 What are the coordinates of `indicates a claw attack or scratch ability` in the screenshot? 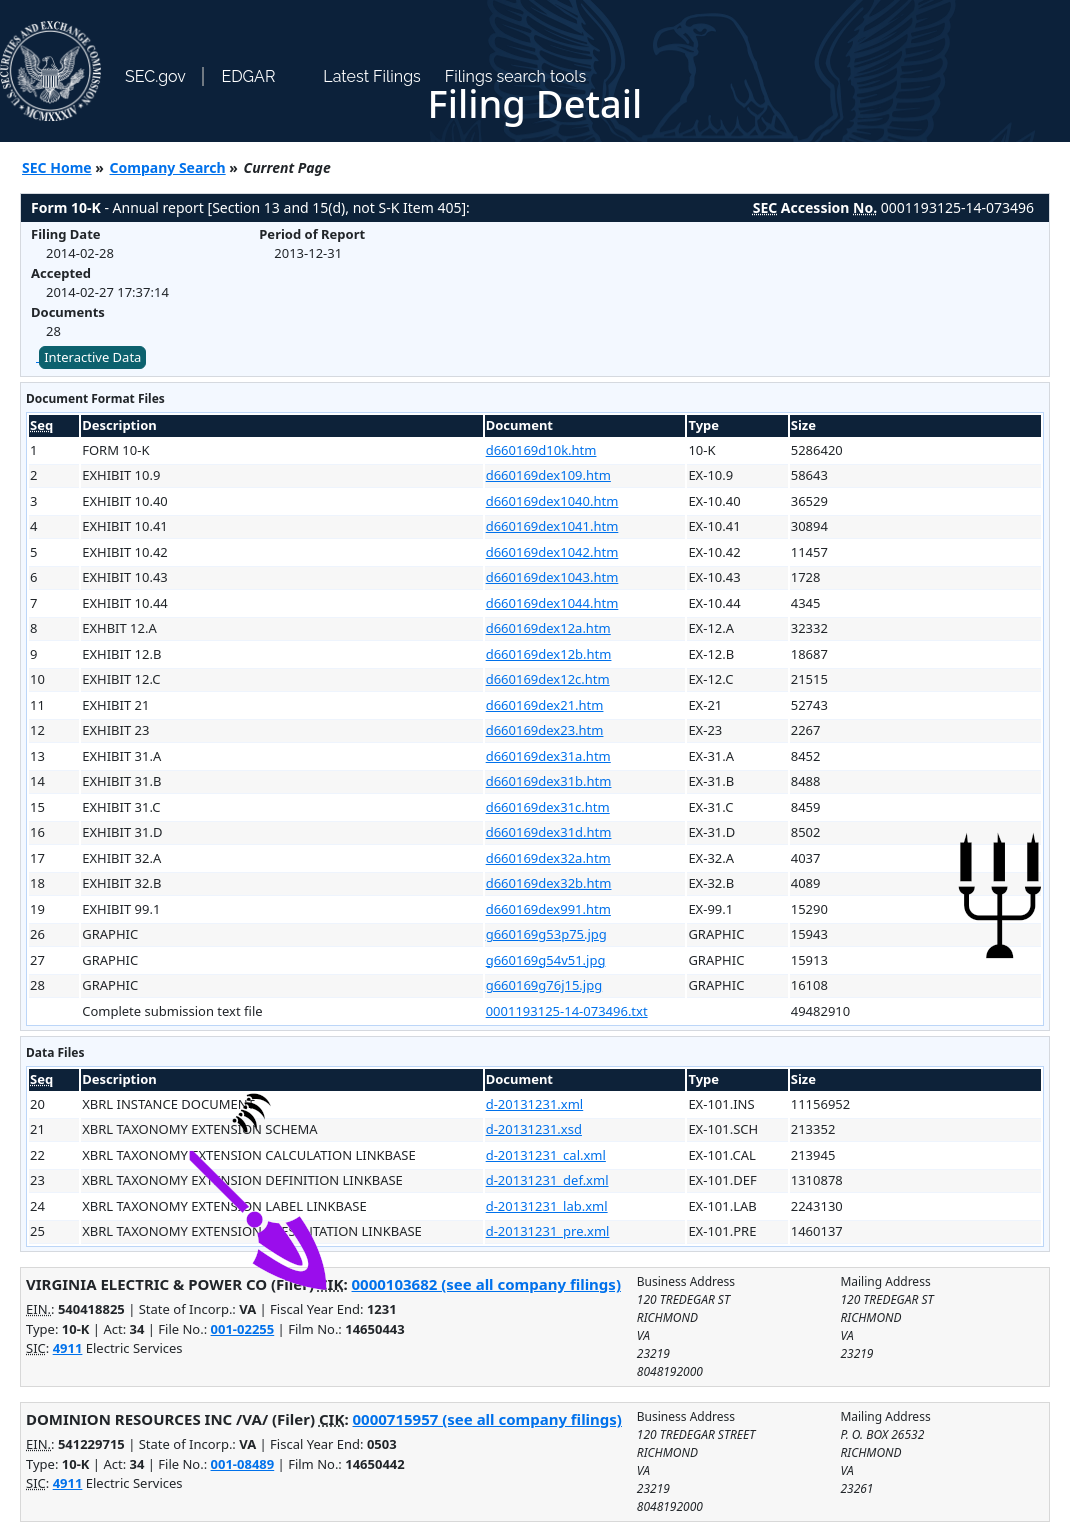 It's located at (252, 1113).